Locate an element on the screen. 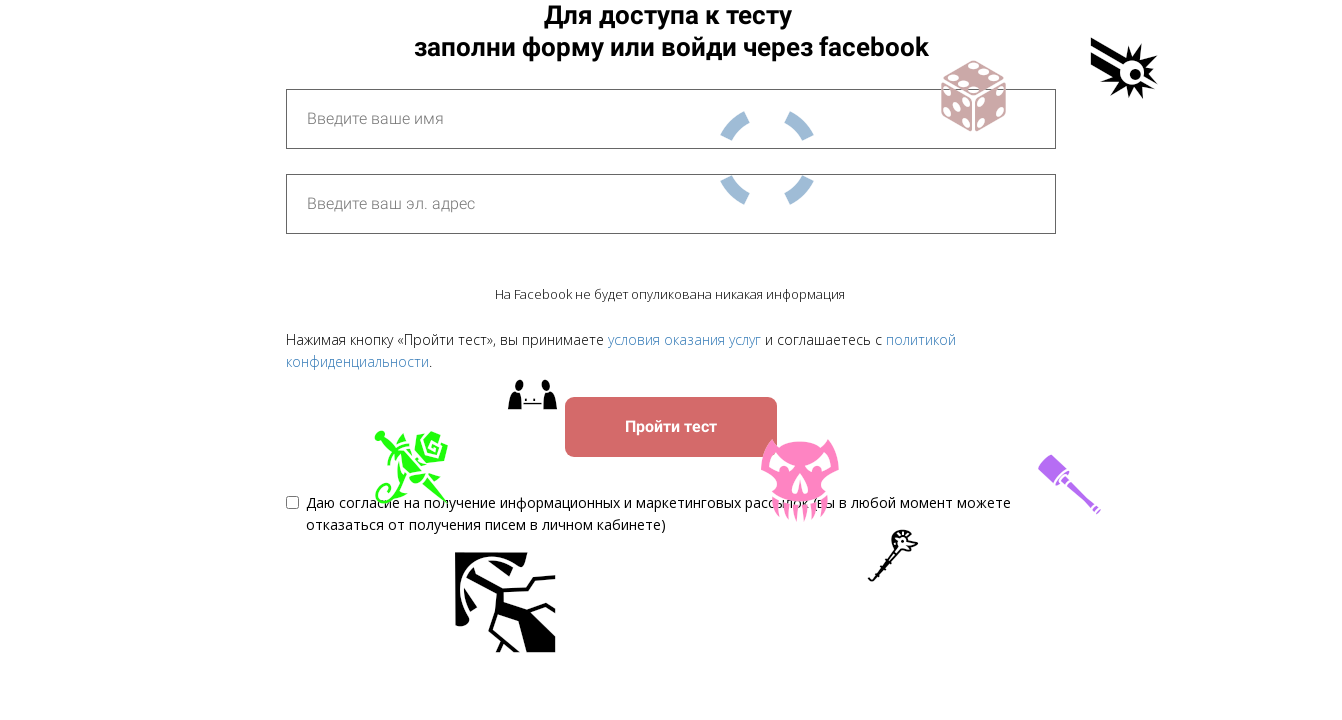 The width and height of the screenshot is (1342, 720). carnyx ancient war horn instrument icon is located at coordinates (891, 555).